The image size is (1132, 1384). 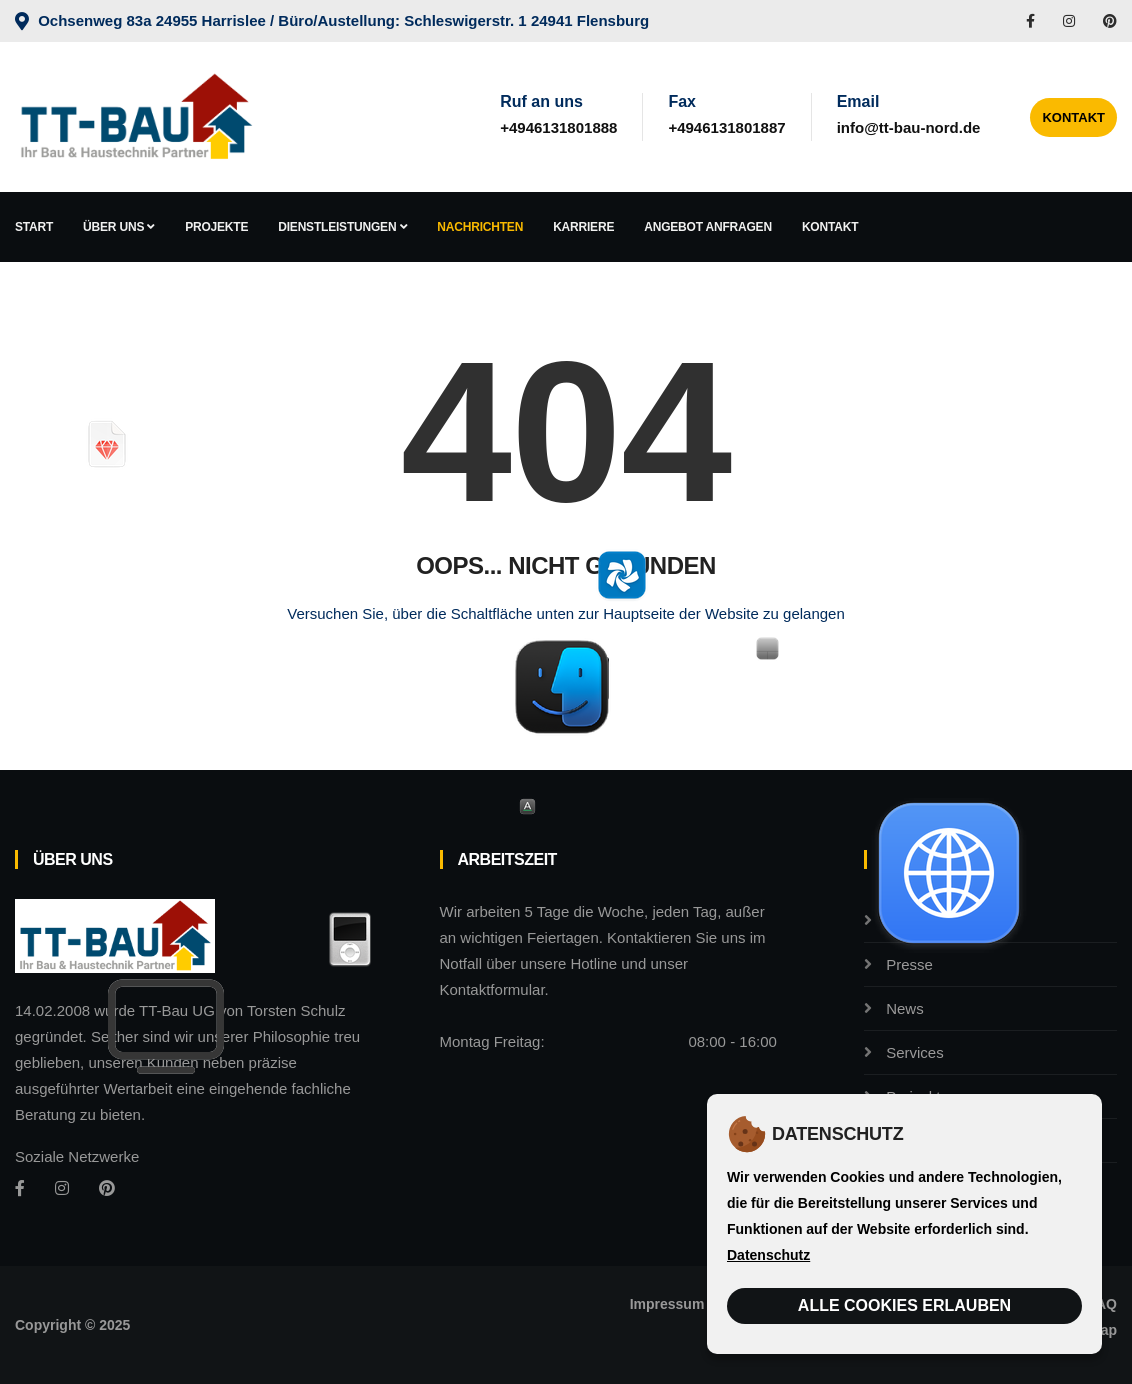 What do you see at coordinates (350, 927) in the screenshot?
I see `iPod nano device connected` at bounding box center [350, 927].